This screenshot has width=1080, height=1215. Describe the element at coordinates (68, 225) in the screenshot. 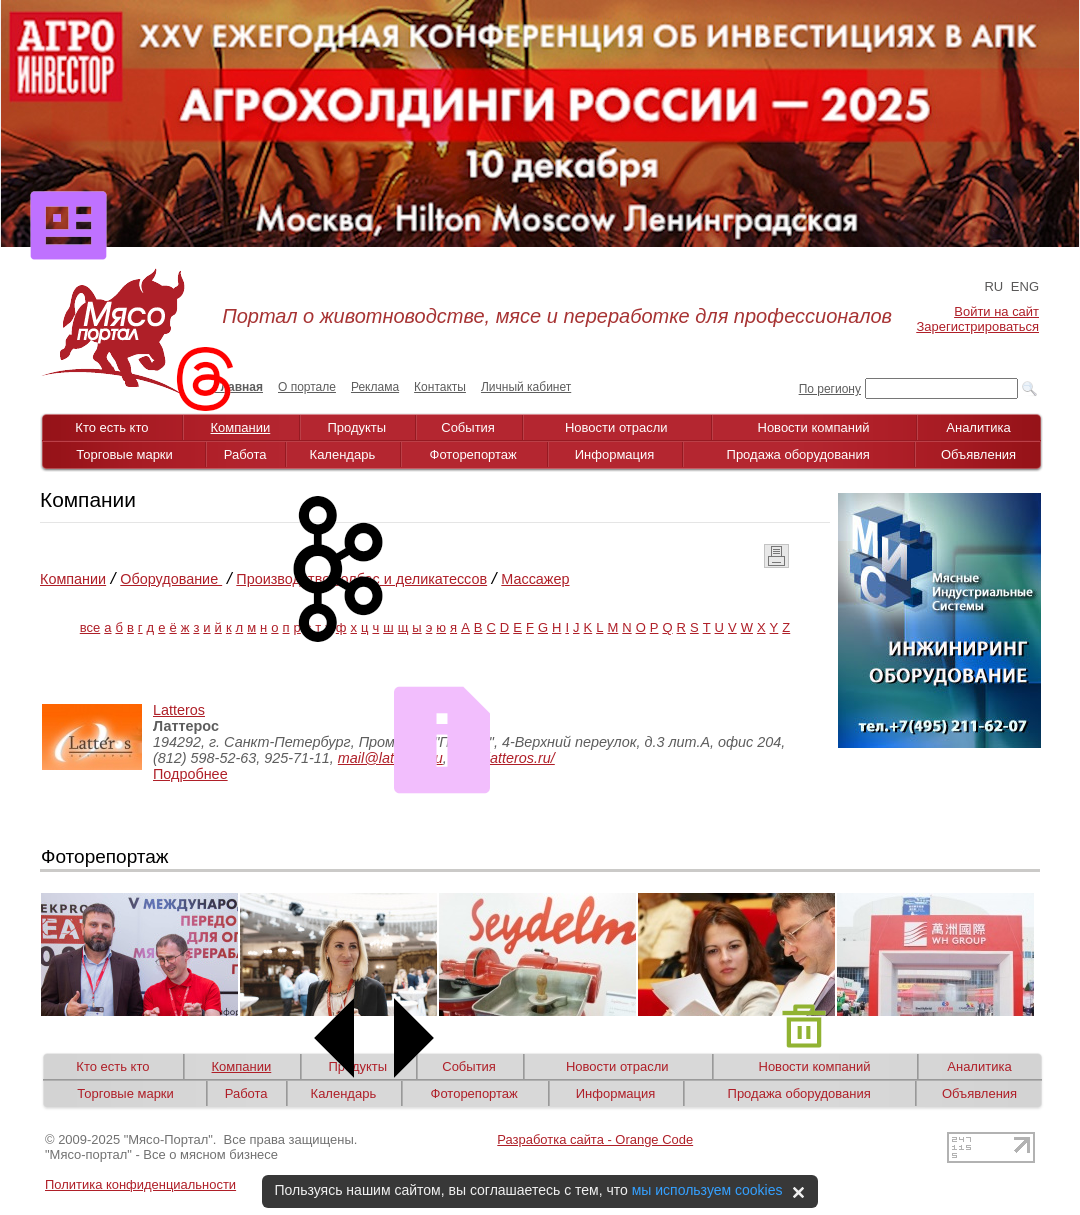

I see `open news feed` at that location.